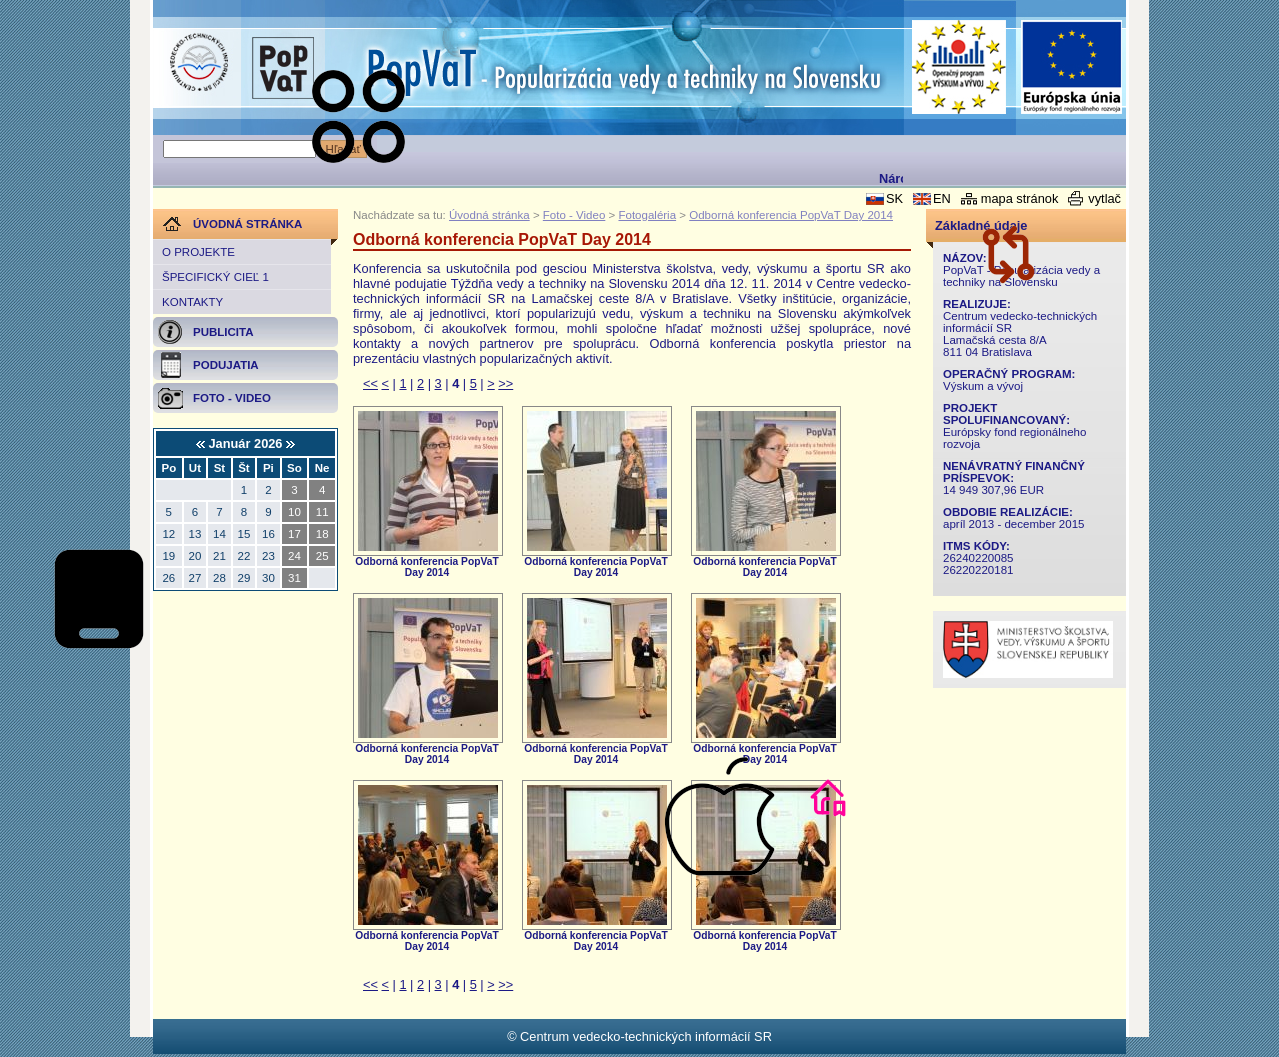  I want to click on open app grid or dashboard, so click(358, 116).